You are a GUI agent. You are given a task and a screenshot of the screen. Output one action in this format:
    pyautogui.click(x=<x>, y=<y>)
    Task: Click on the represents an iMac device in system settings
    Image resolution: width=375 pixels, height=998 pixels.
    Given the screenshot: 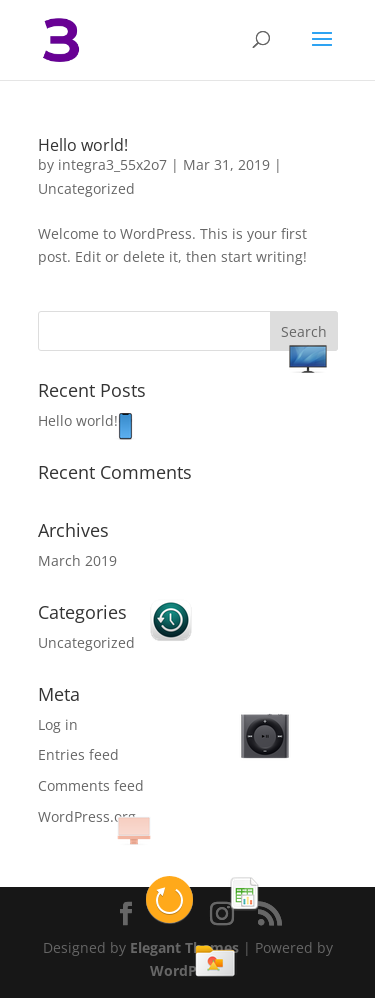 What is the action you would take?
    pyautogui.click(x=134, y=830)
    